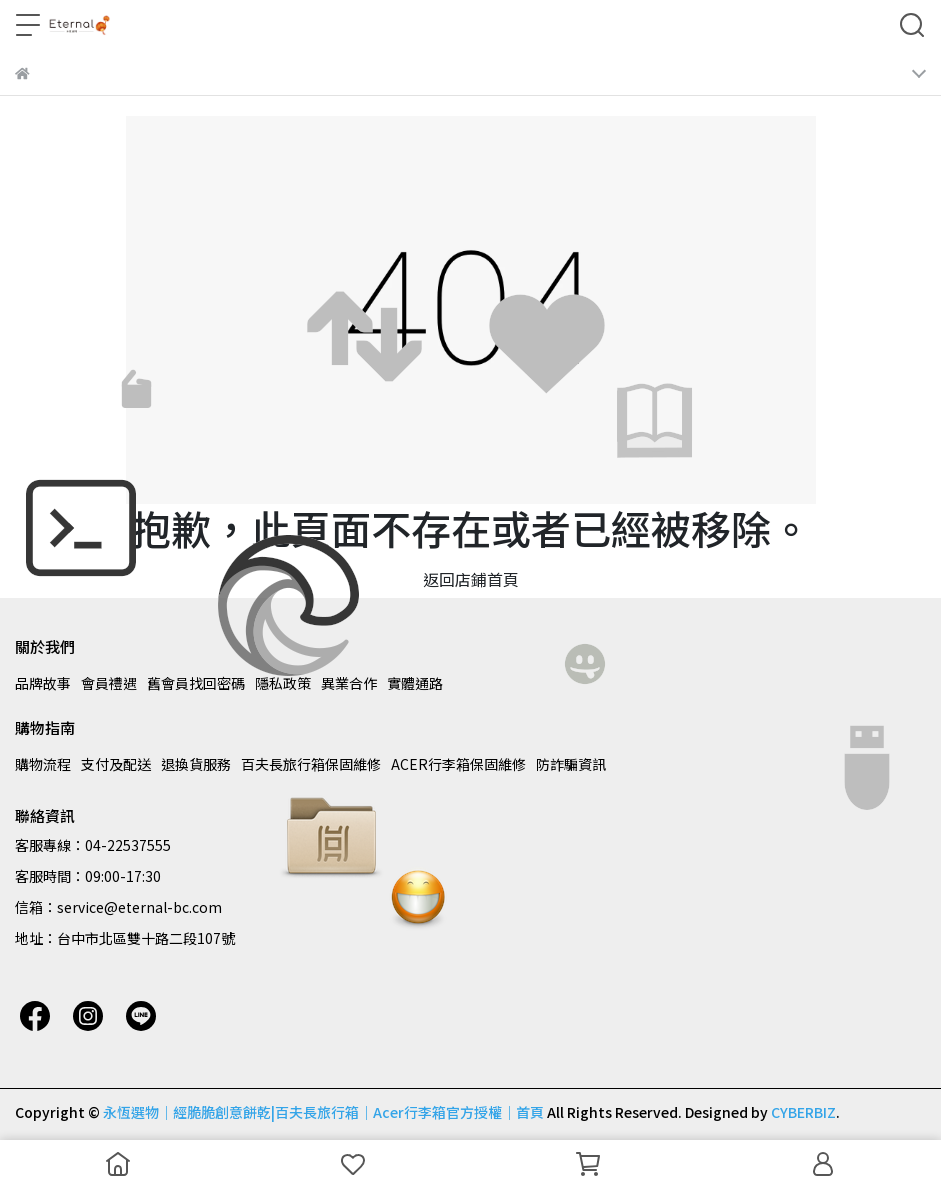 This screenshot has width=941, height=1188. I want to click on open microsoft edge browser, so click(288, 605).